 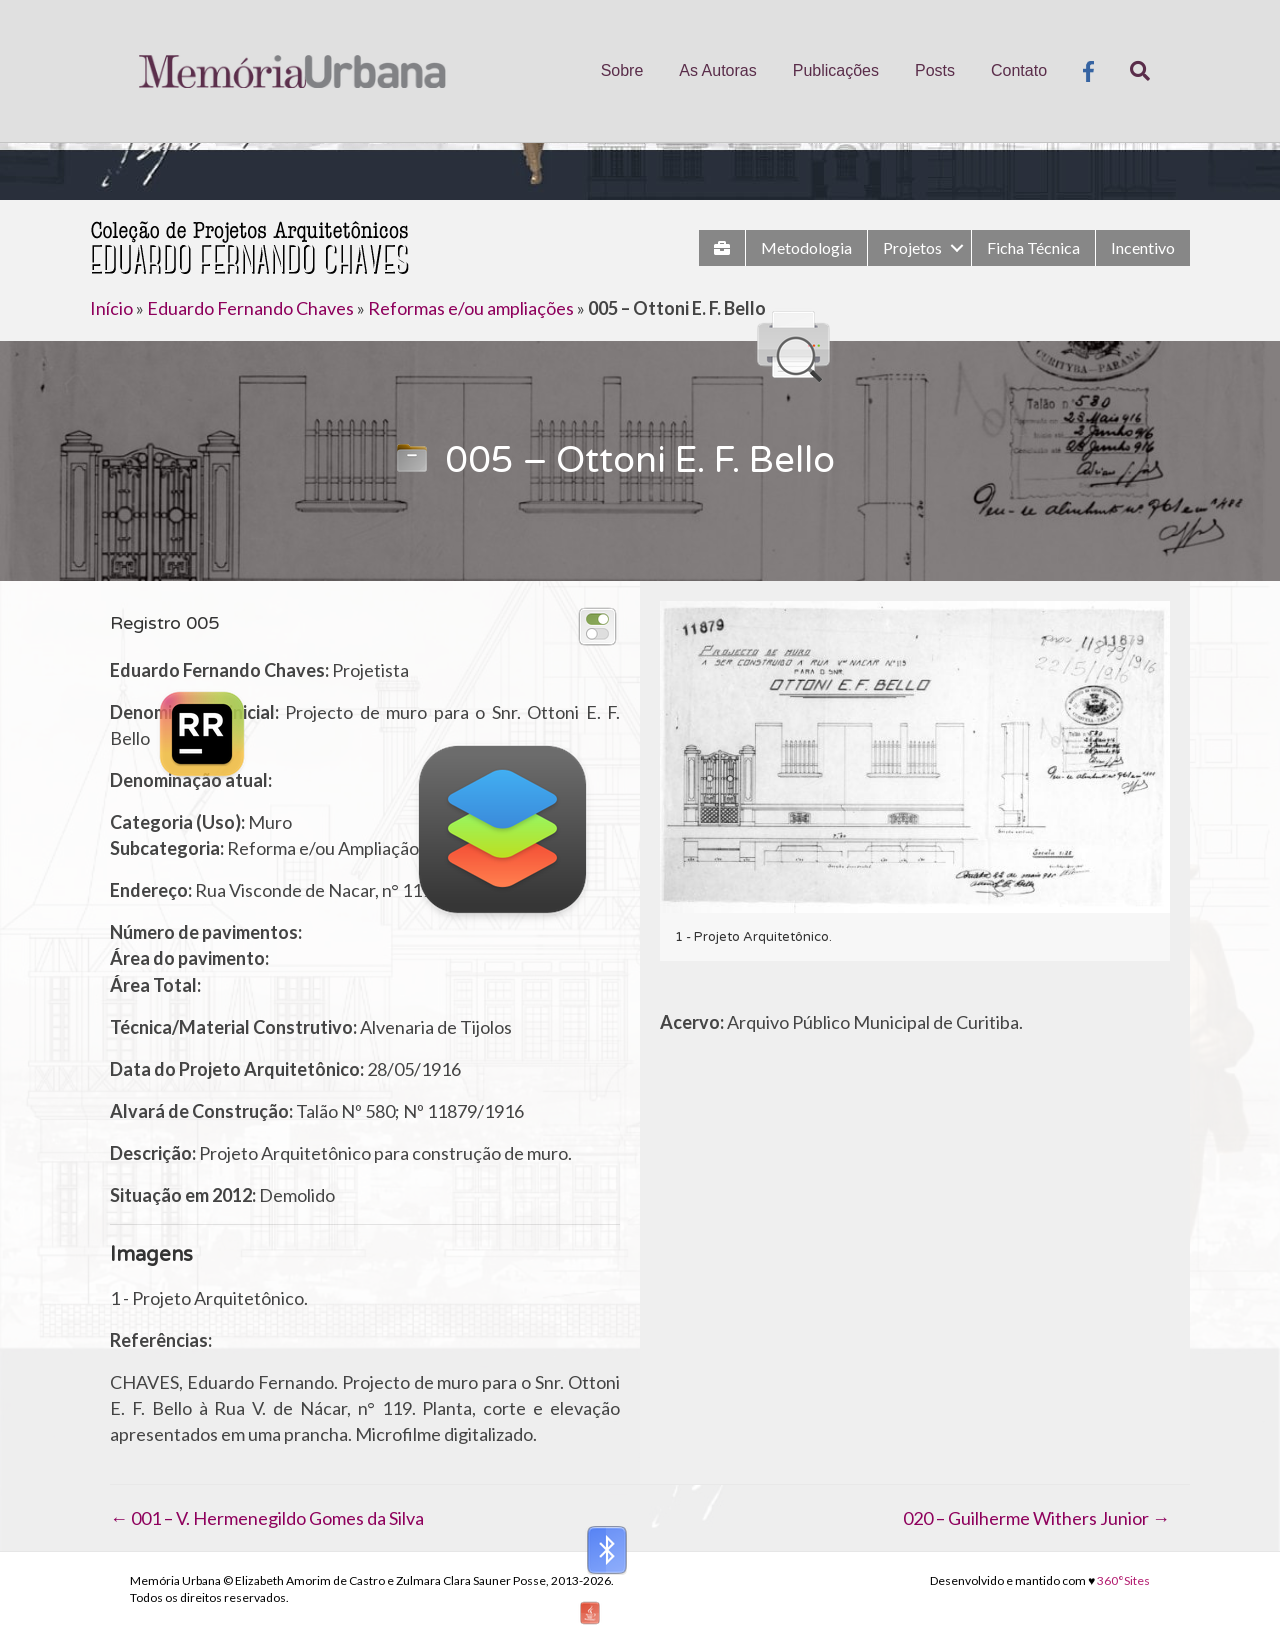 What do you see at coordinates (607, 1550) in the screenshot?
I see `indicates bluetooth is currently active` at bounding box center [607, 1550].